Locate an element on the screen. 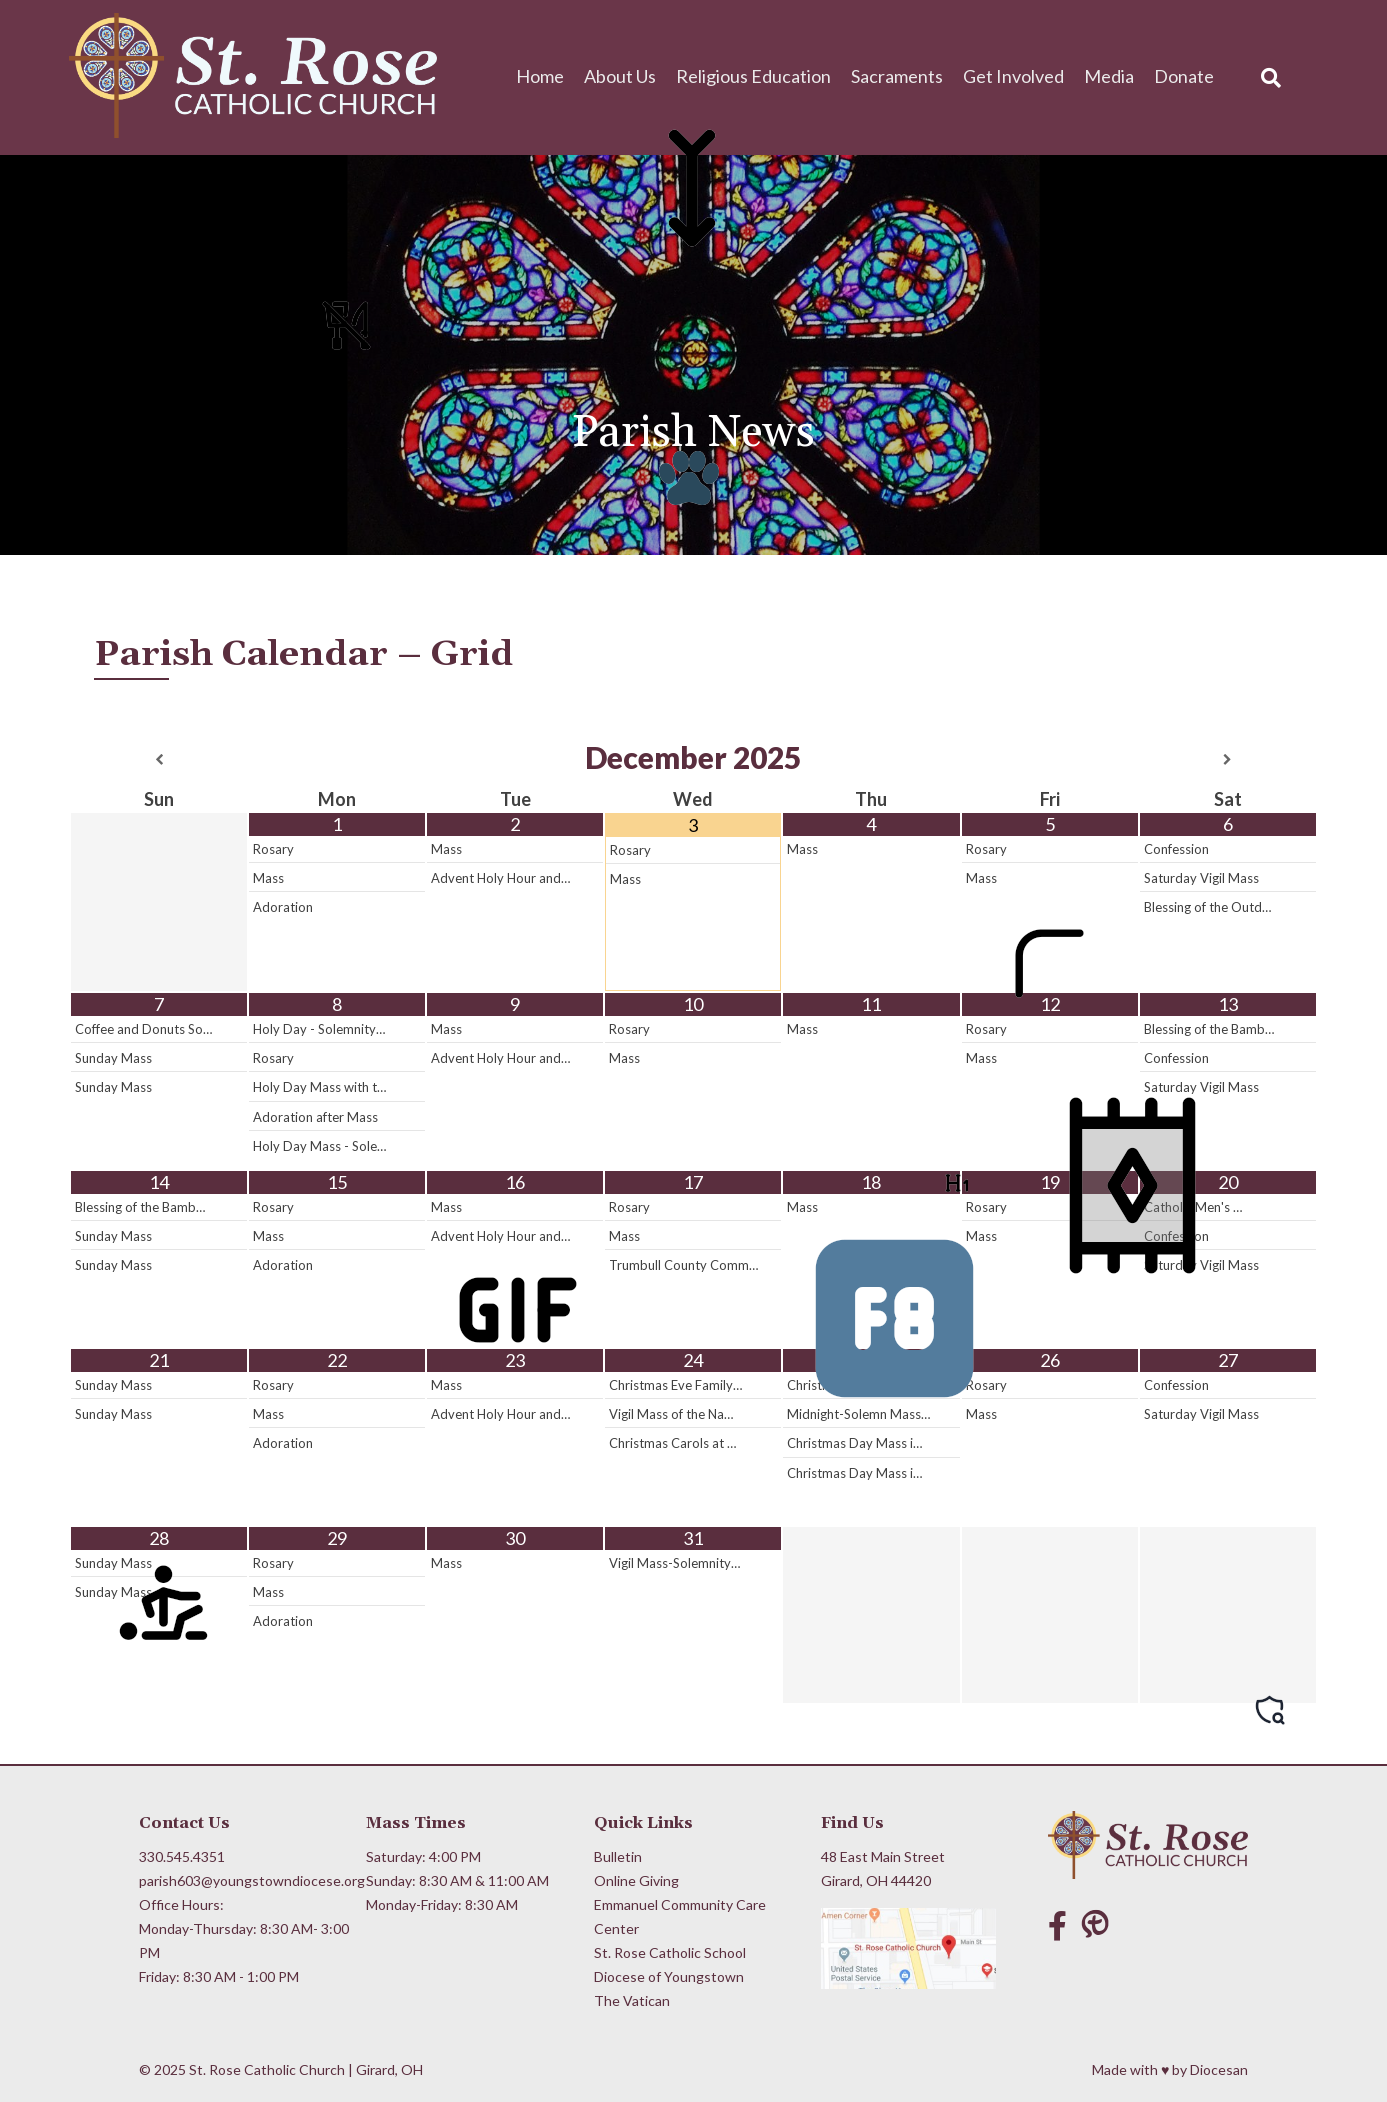 This screenshot has width=1387, height=2102. access physiotherapy services is located at coordinates (163, 1600).